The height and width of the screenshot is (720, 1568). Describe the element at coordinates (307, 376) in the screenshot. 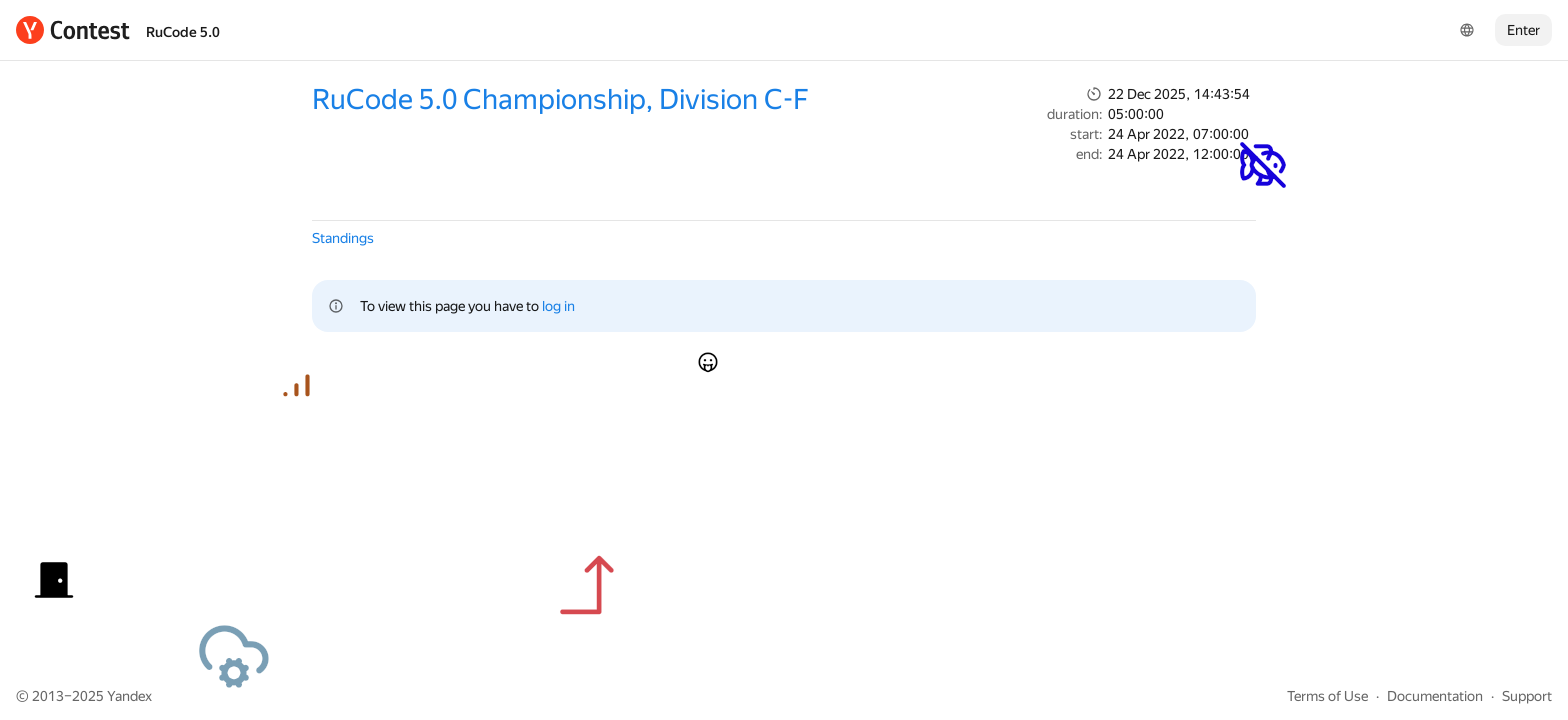

I see `indicates medium signal strength` at that location.